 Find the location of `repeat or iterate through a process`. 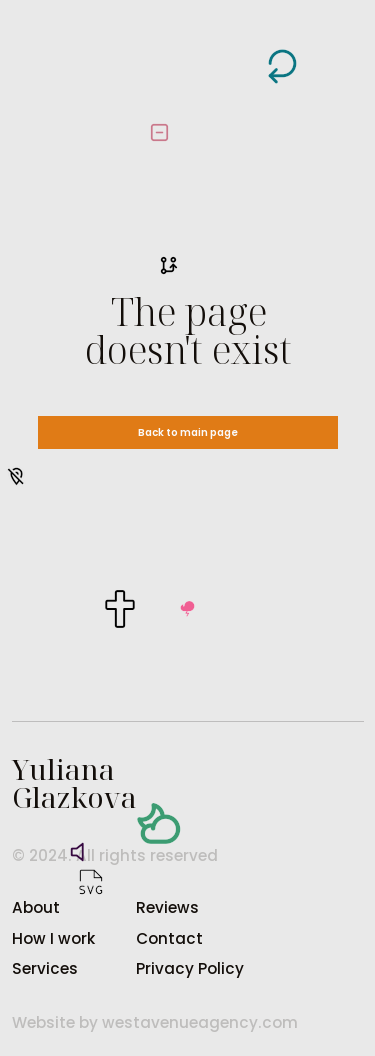

repeat or iterate through a process is located at coordinates (282, 66).